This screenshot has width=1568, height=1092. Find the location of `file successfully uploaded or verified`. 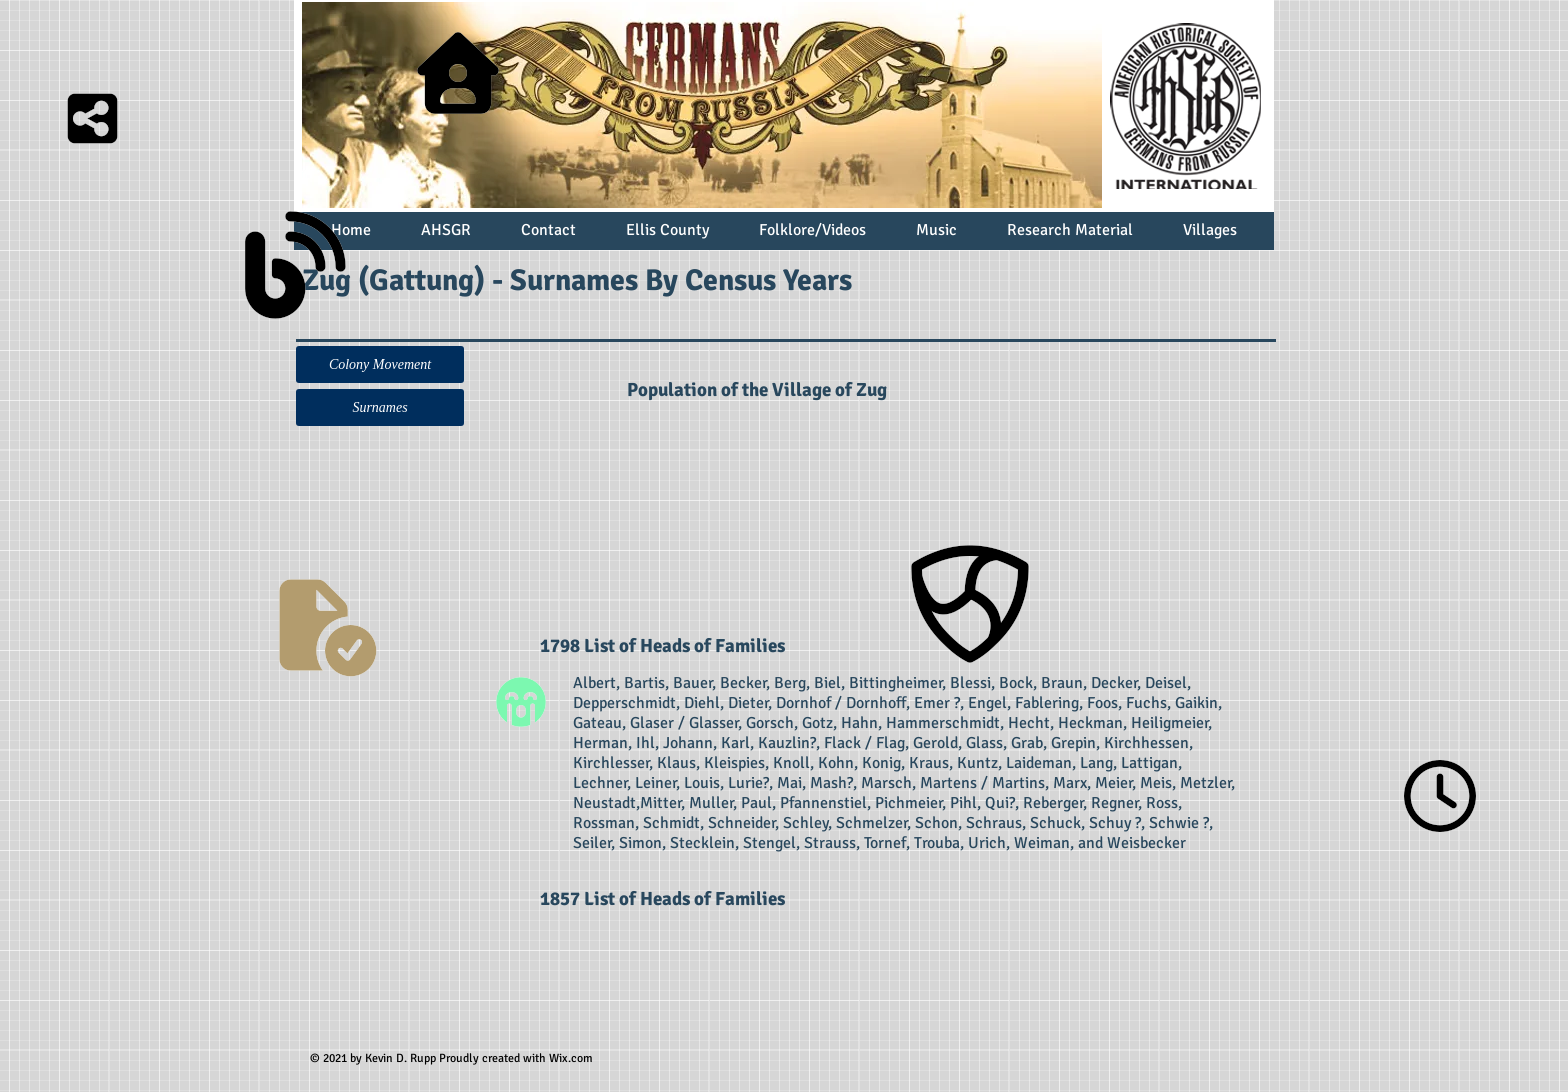

file successfully uploaded or verified is located at coordinates (325, 625).